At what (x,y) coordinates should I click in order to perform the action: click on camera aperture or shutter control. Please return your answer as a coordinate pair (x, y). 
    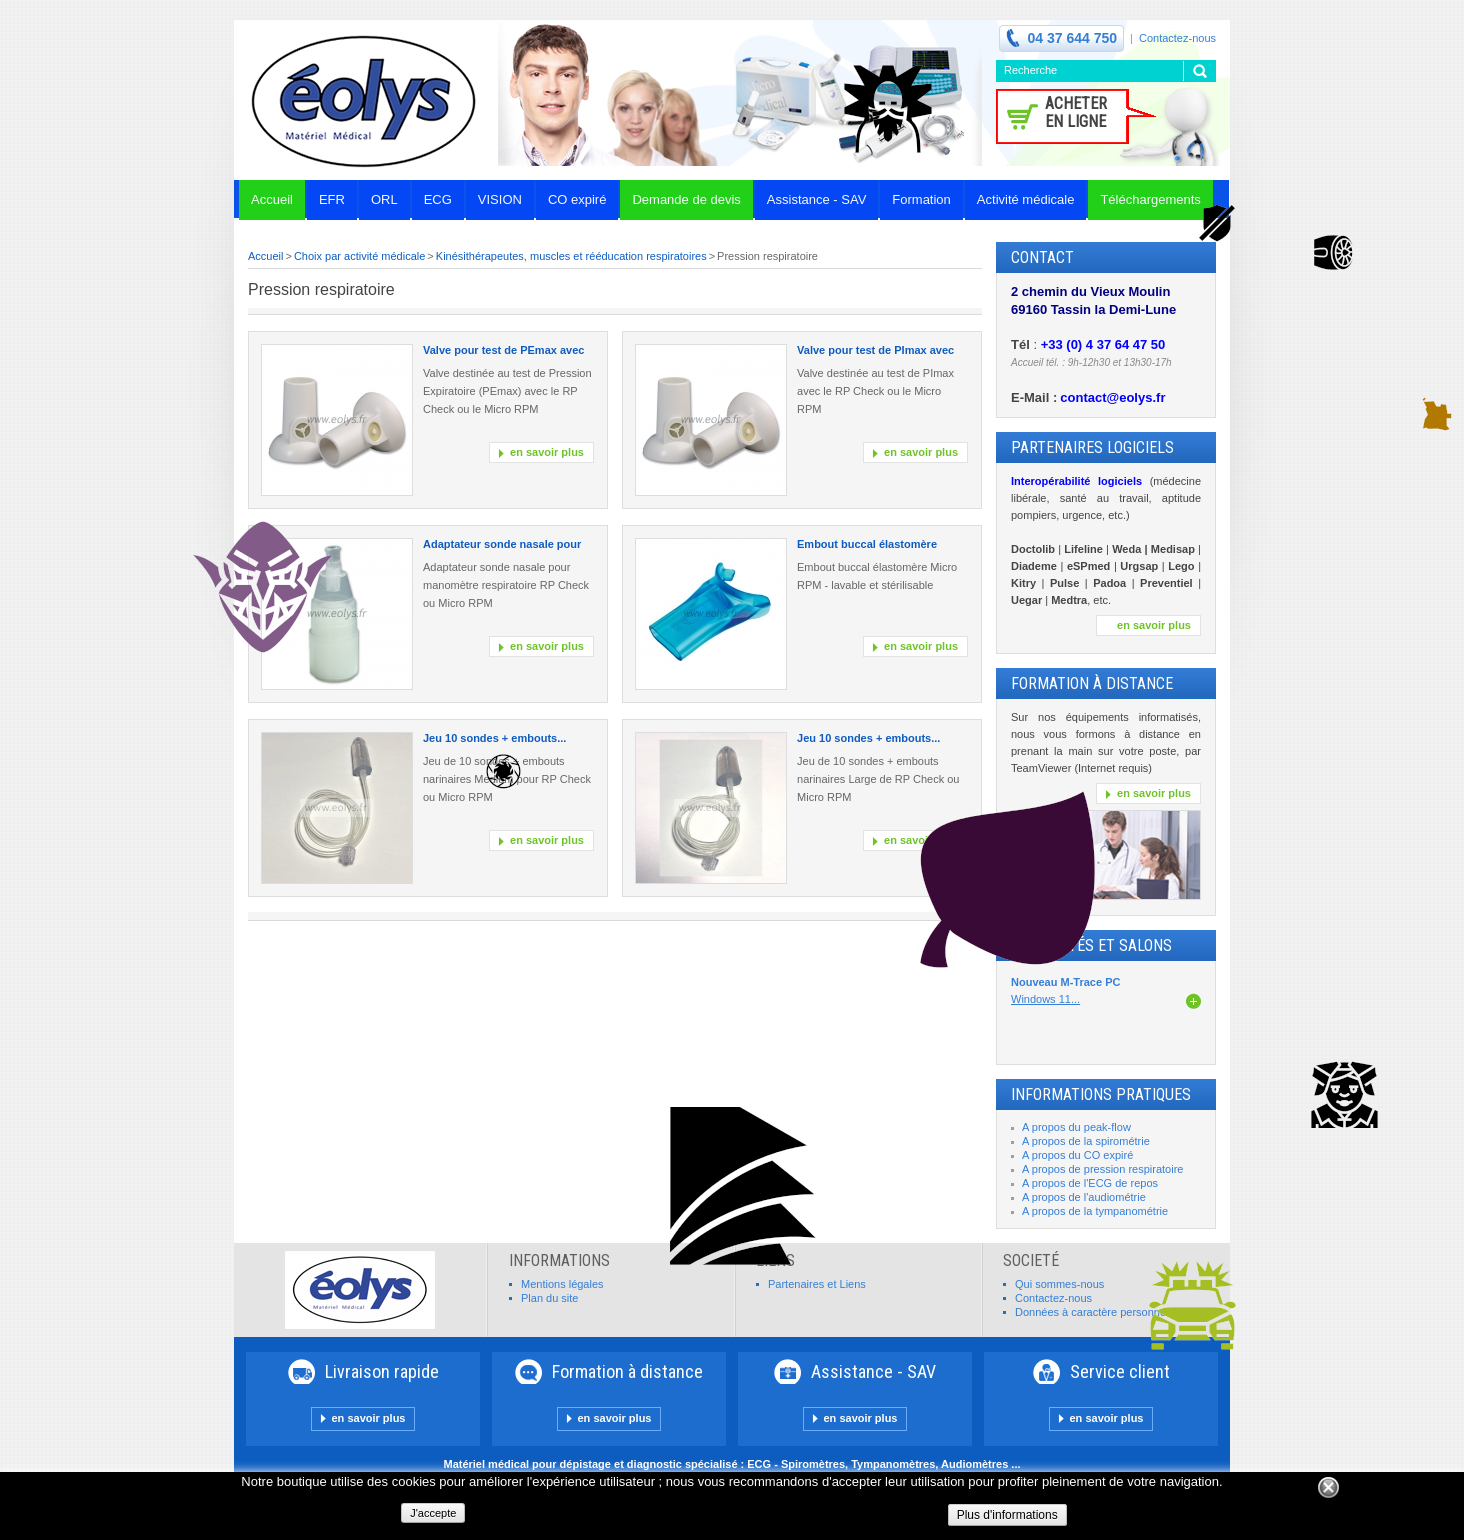
    Looking at the image, I should click on (503, 771).